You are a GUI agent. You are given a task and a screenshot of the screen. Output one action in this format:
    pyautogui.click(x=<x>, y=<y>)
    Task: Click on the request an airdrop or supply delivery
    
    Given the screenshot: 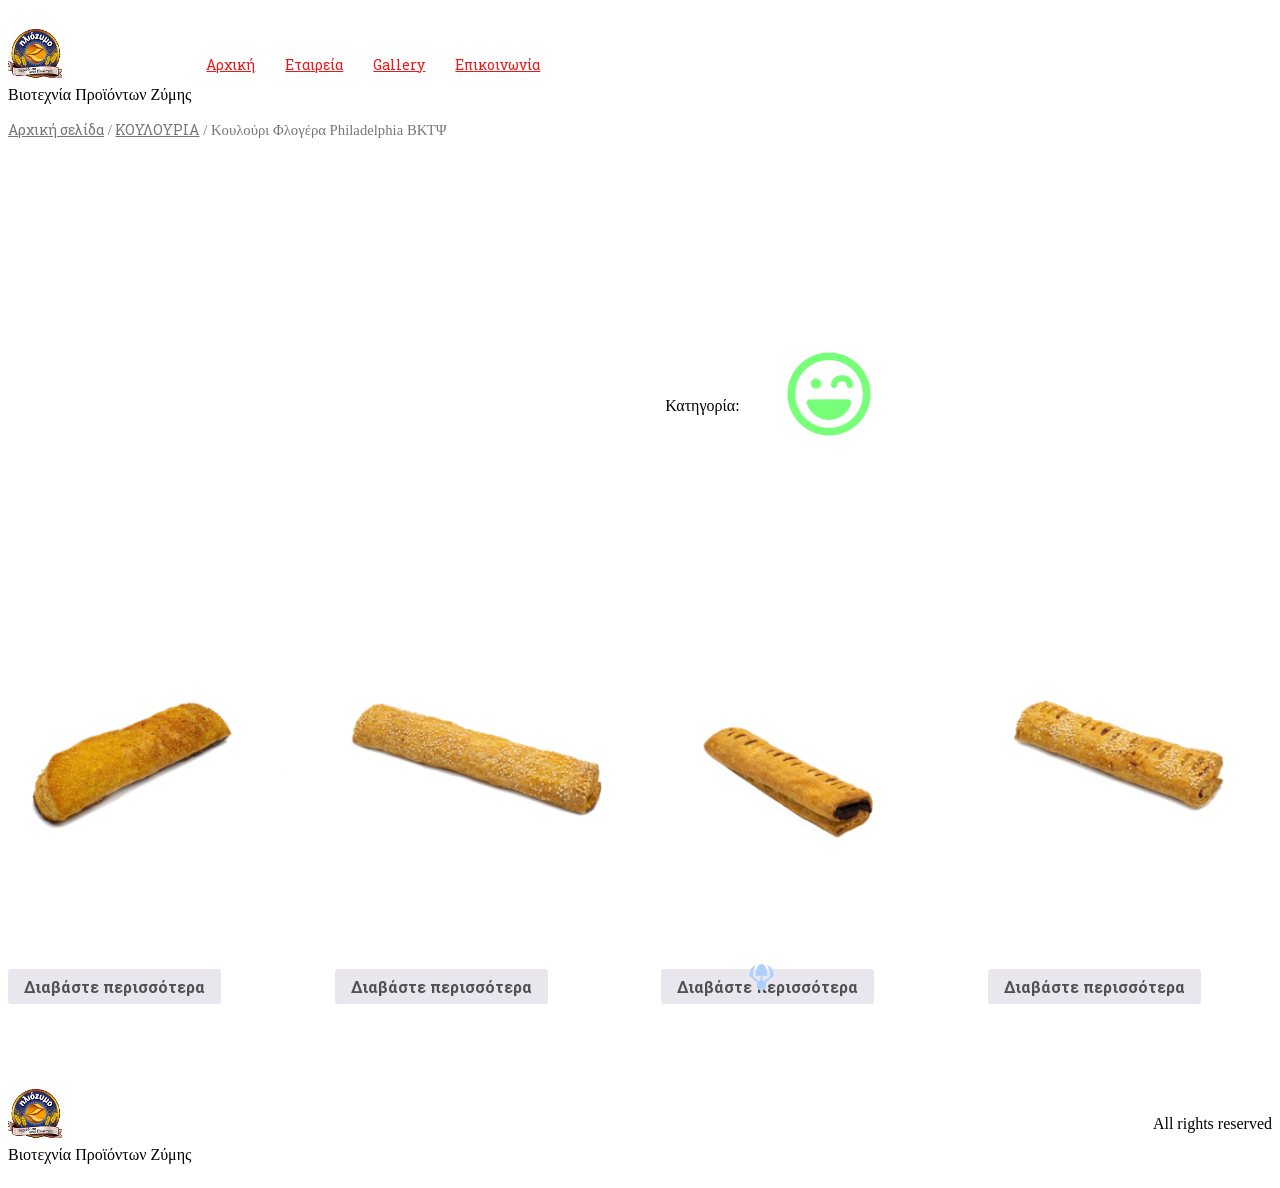 What is the action you would take?
    pyautogui.click(x=761, y=977)
    